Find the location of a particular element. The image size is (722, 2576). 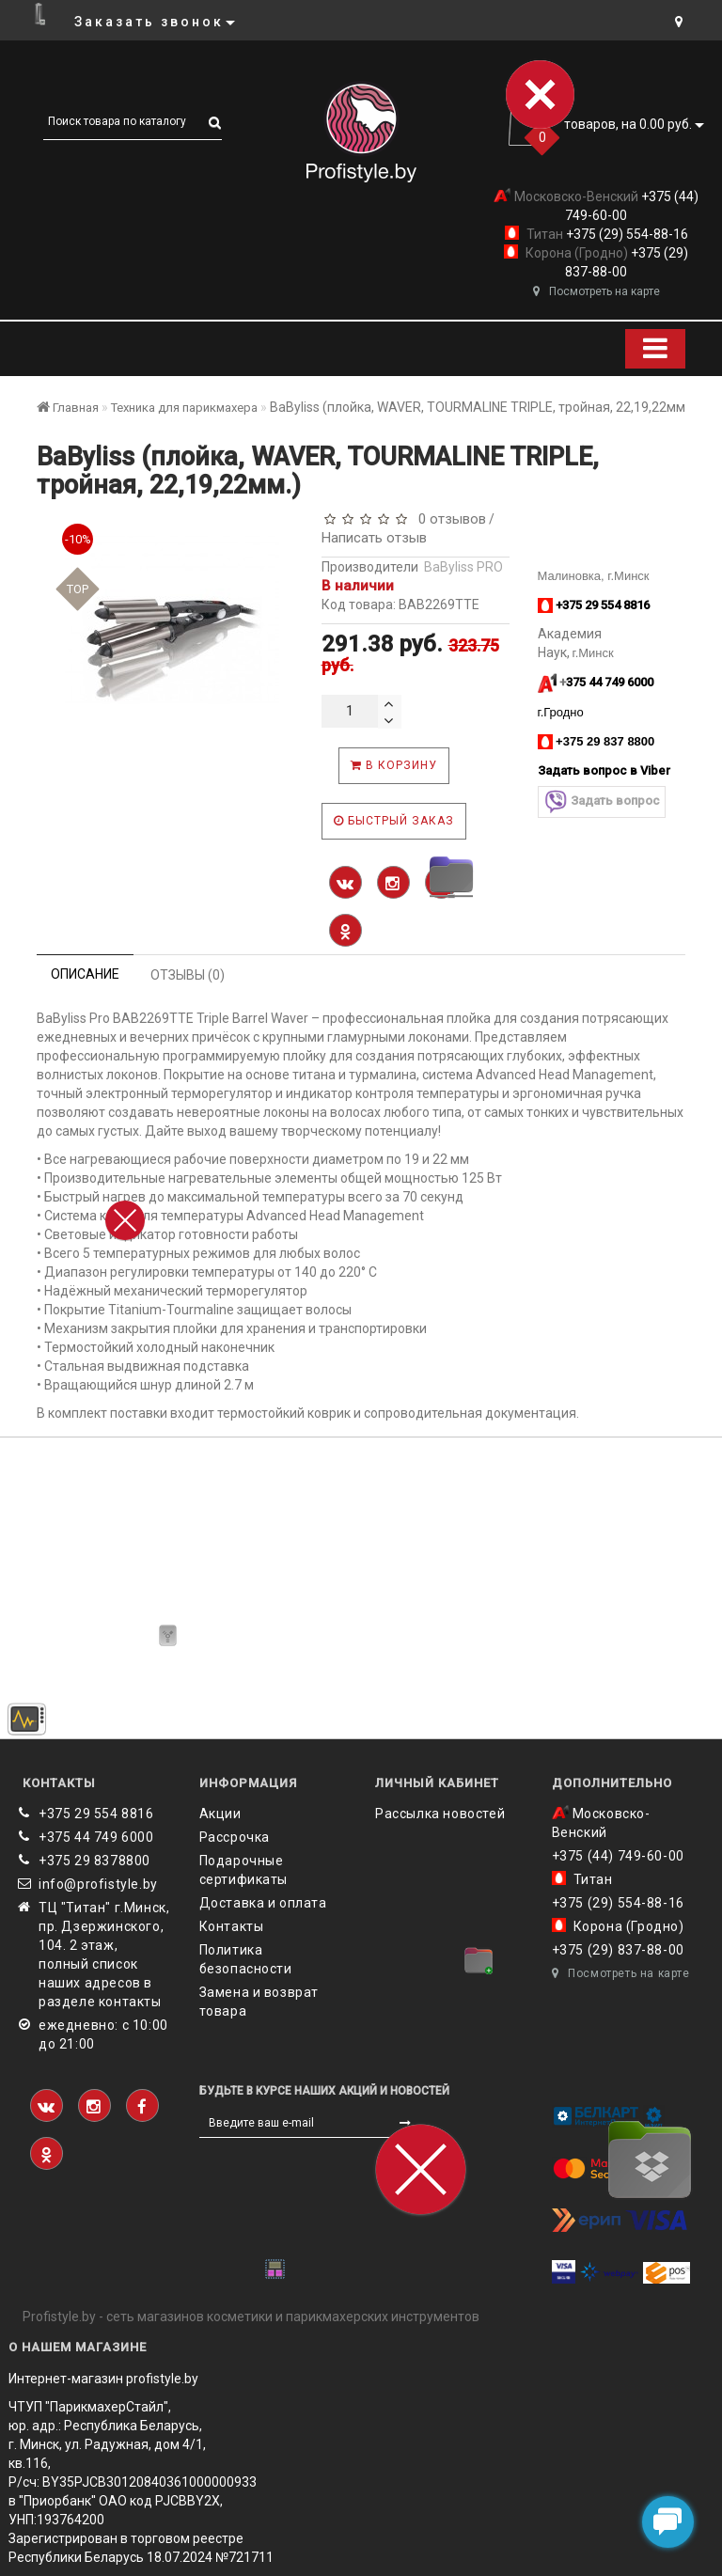

access files stored on a remote server or network location is located at coordinates (451, 876).